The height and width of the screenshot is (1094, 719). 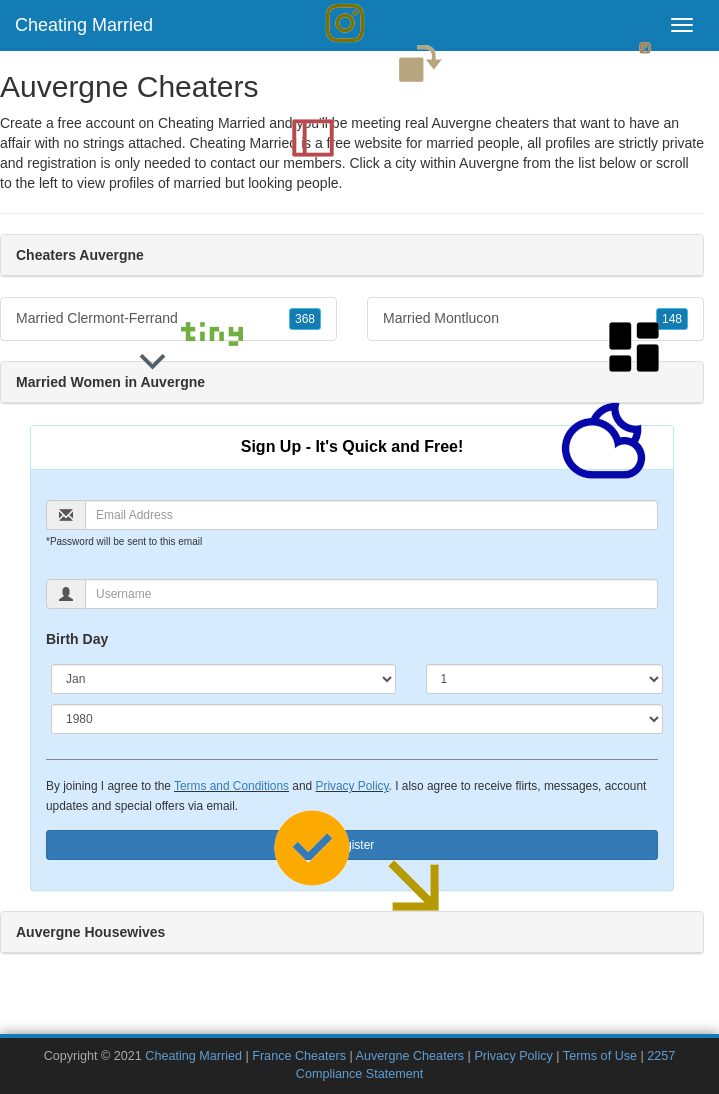 I want to click on expand dropdown menu, so click(x=152, y=361).